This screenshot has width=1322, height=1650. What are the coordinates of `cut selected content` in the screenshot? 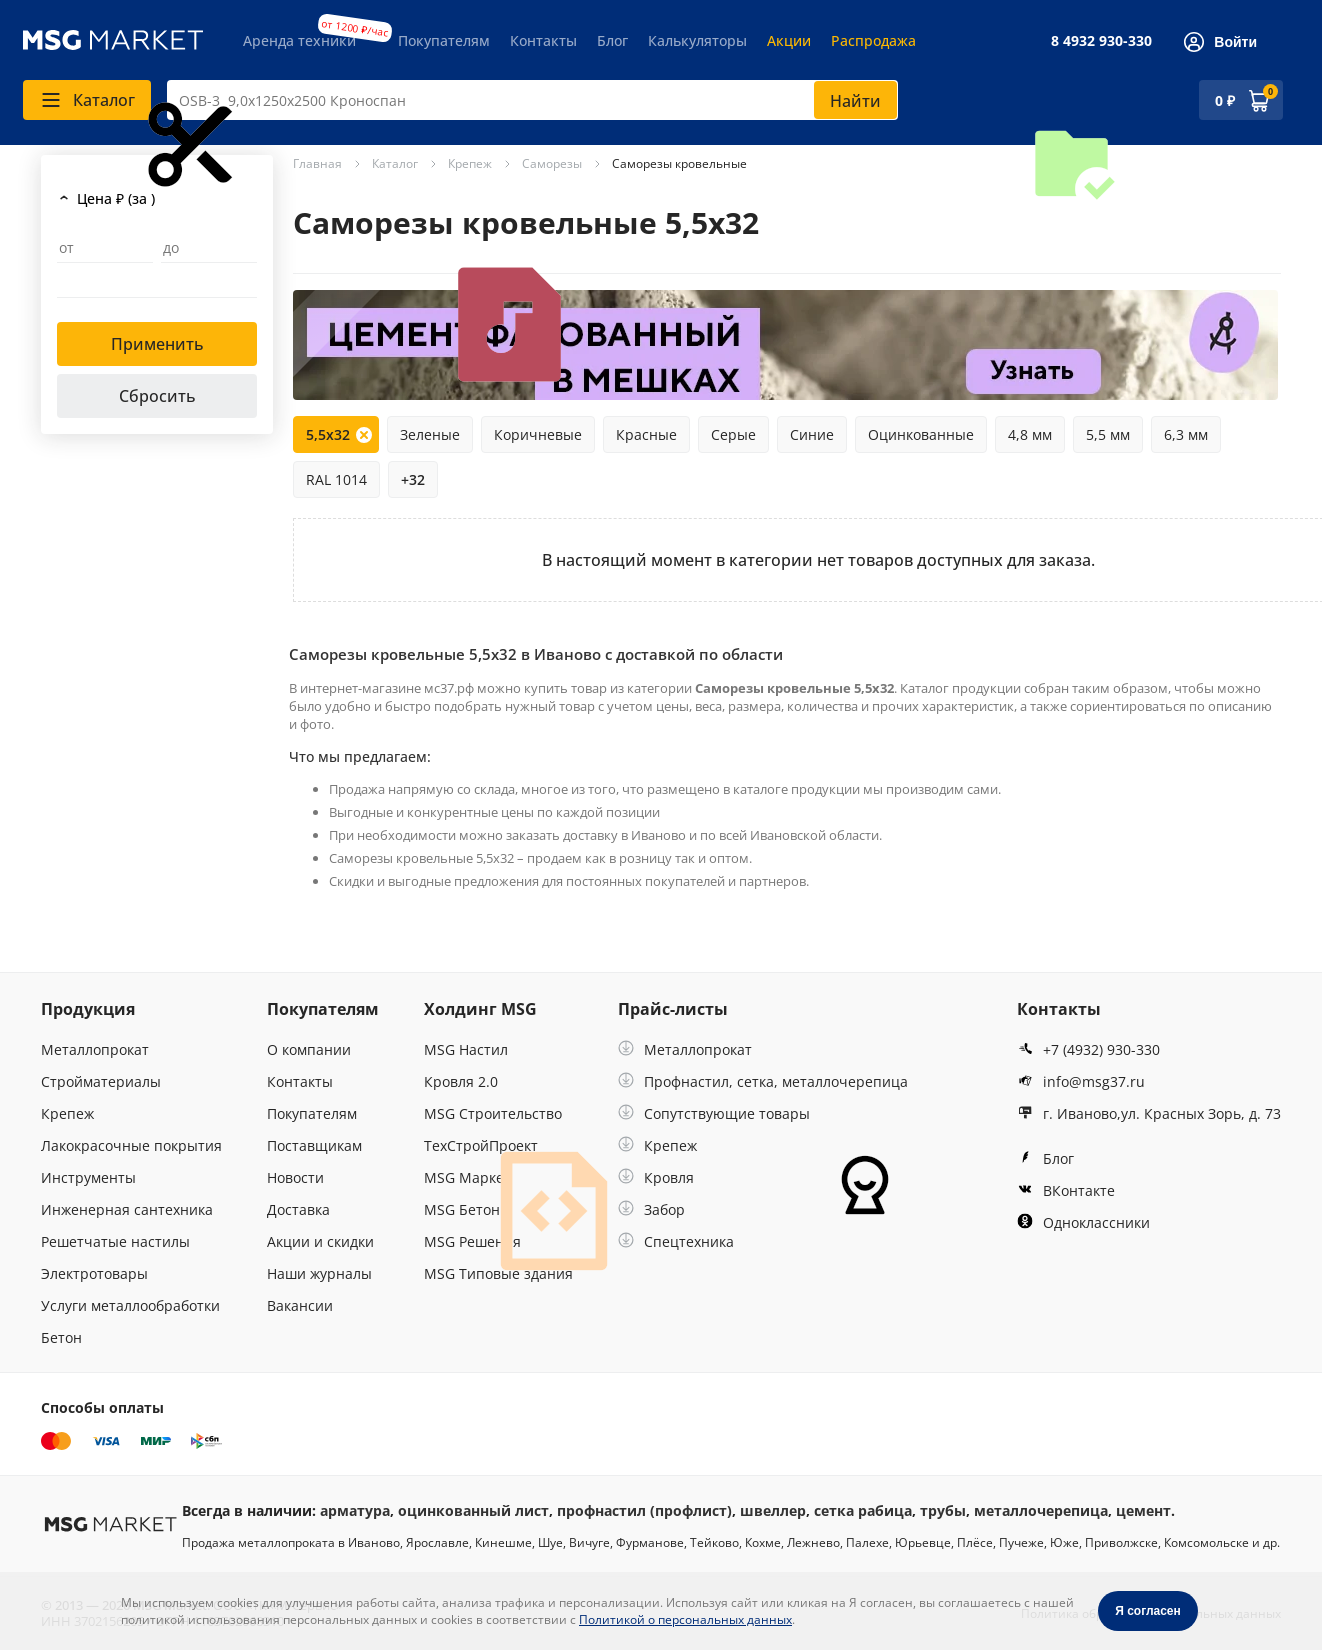 It's located at (190, 144).